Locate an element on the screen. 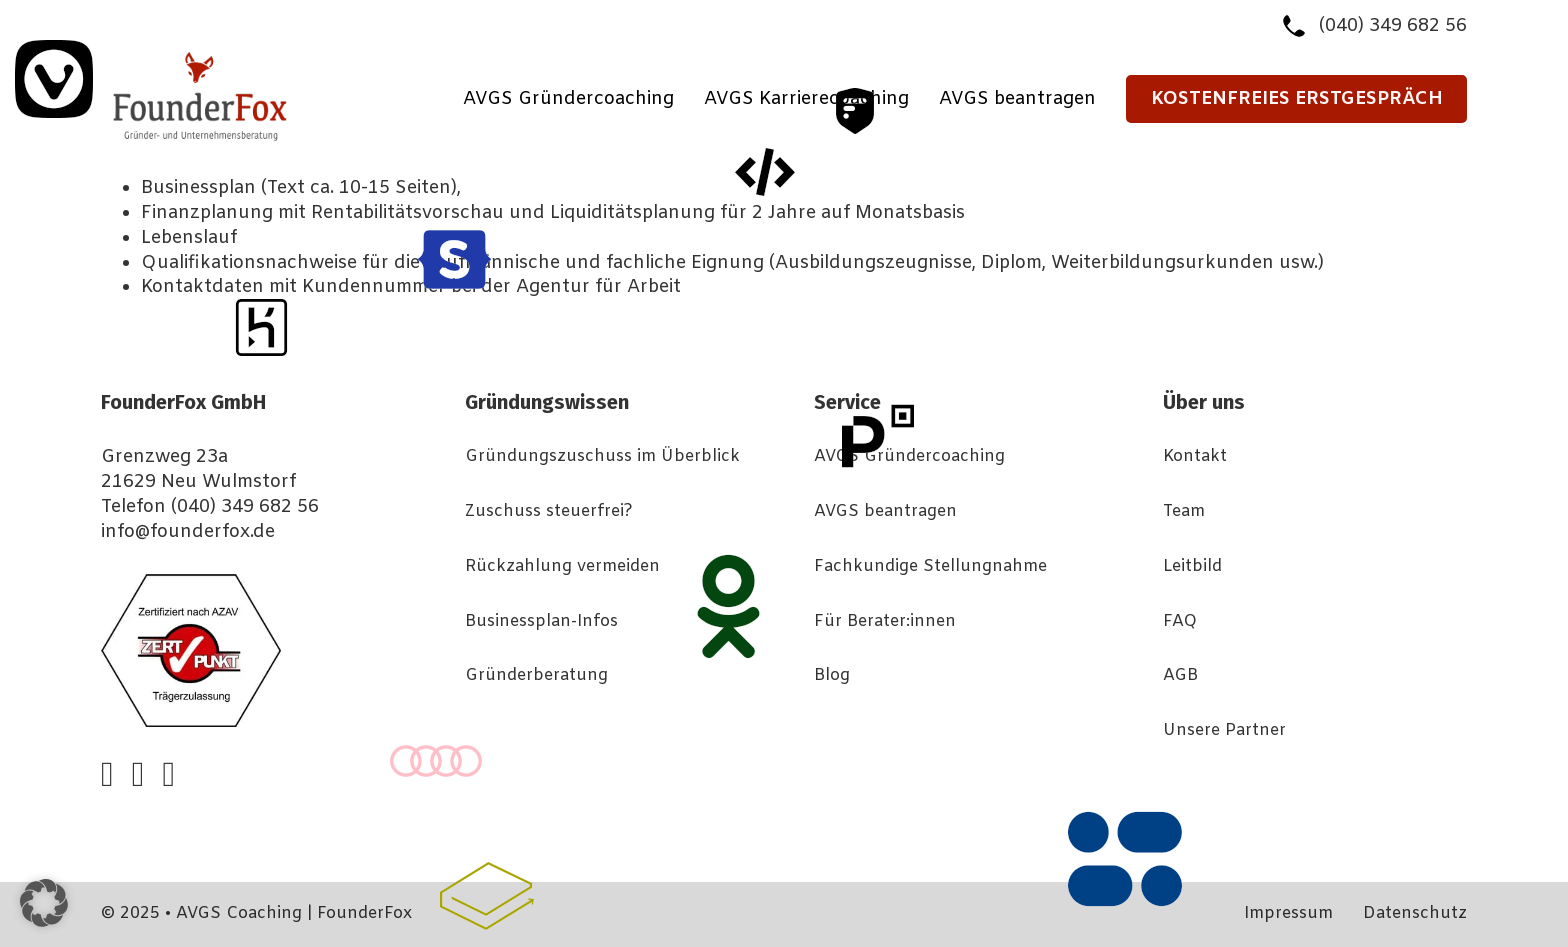 The width and height of the screenshot is (1568, 947). link to Heroku cloud platform is located at coordinates (261, 327).